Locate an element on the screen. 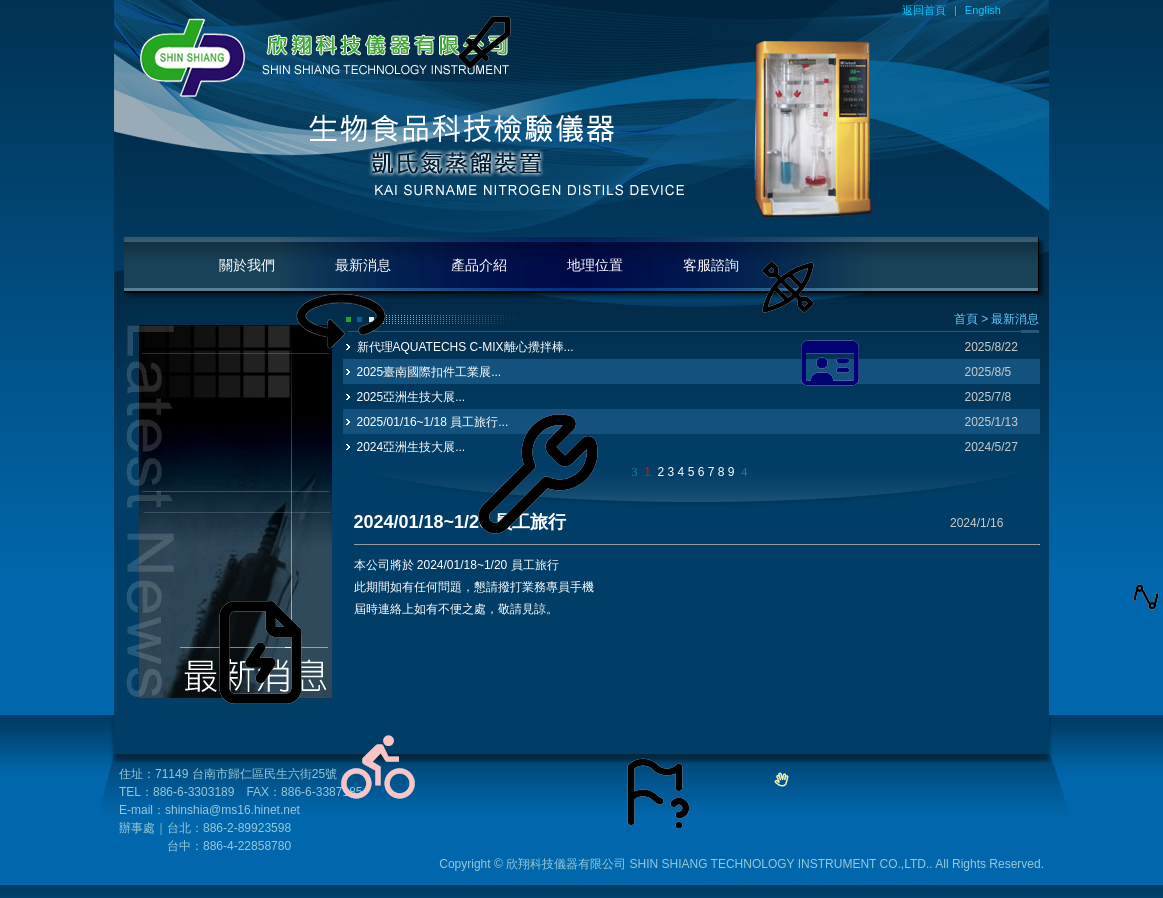 Image resolution: width=1163 pixels, height=898 pixels. access settings or configuration options is located at coordinates (538, 474).